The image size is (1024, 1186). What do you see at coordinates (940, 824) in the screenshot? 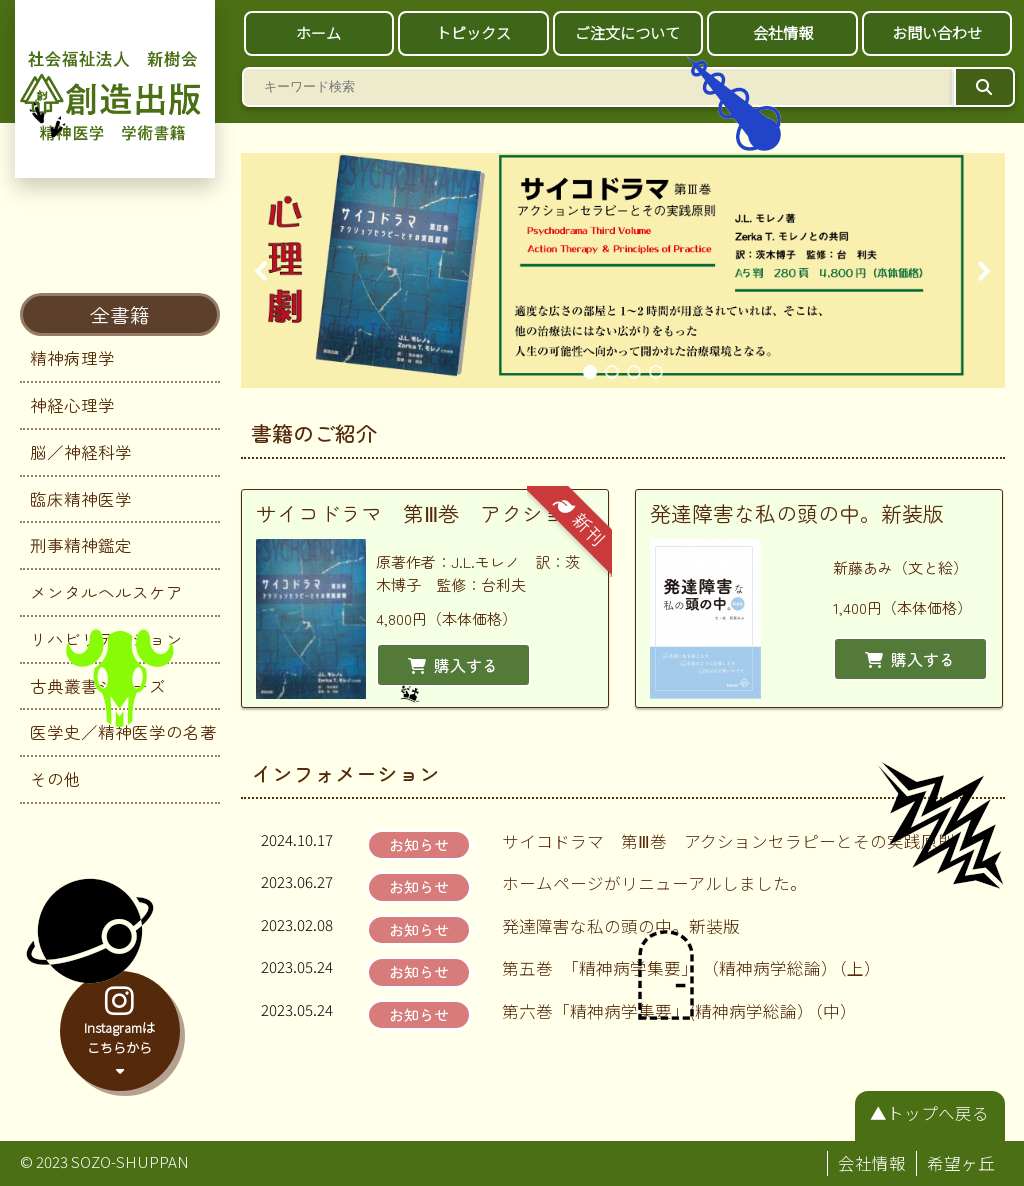
I see `indicates electrical frequency or power level` at bounding box center [940, 824].